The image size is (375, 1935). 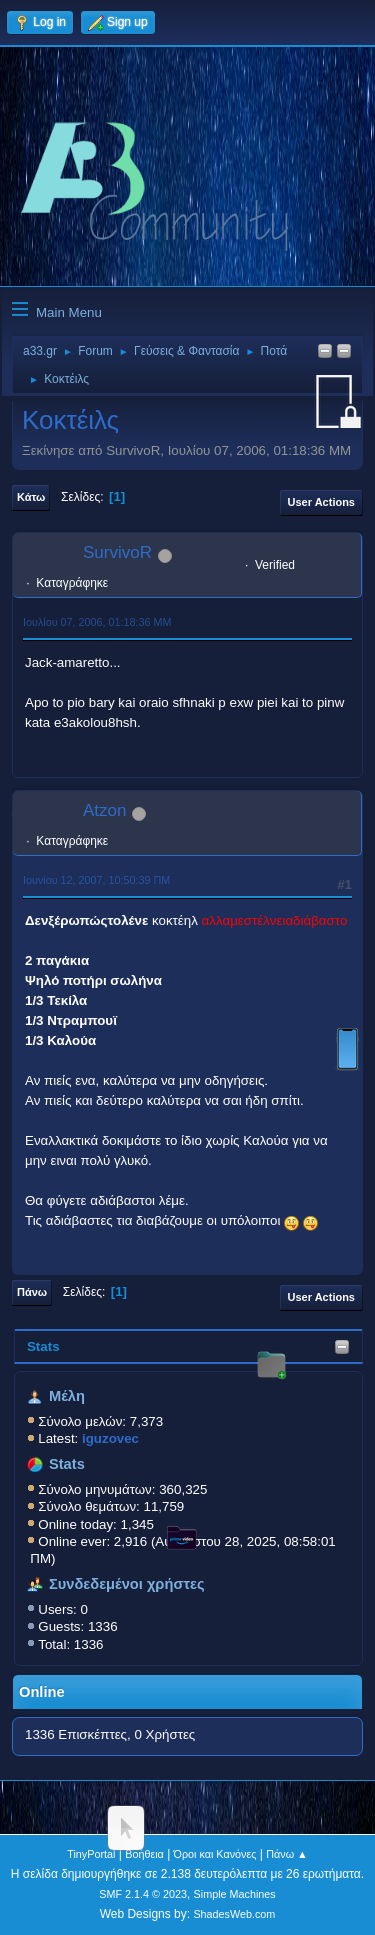 I want to click on iPhone 11 or 12 device icon, so click(x=347, y=1049).